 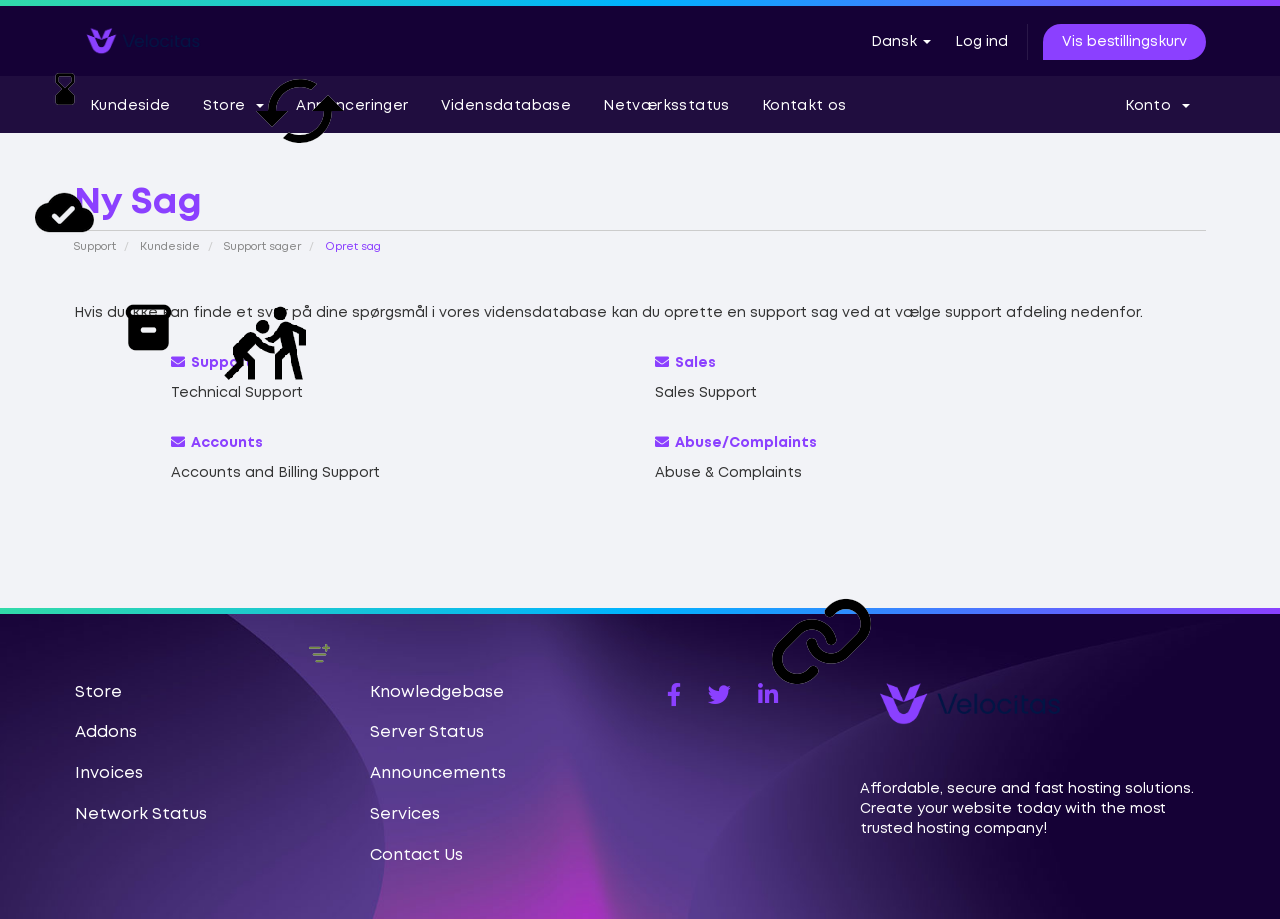 What do you see at coordinates (65, 89) in the screenshot?
I see `indicates time remaining or countdown in progress` at bounding box center [65, 89].